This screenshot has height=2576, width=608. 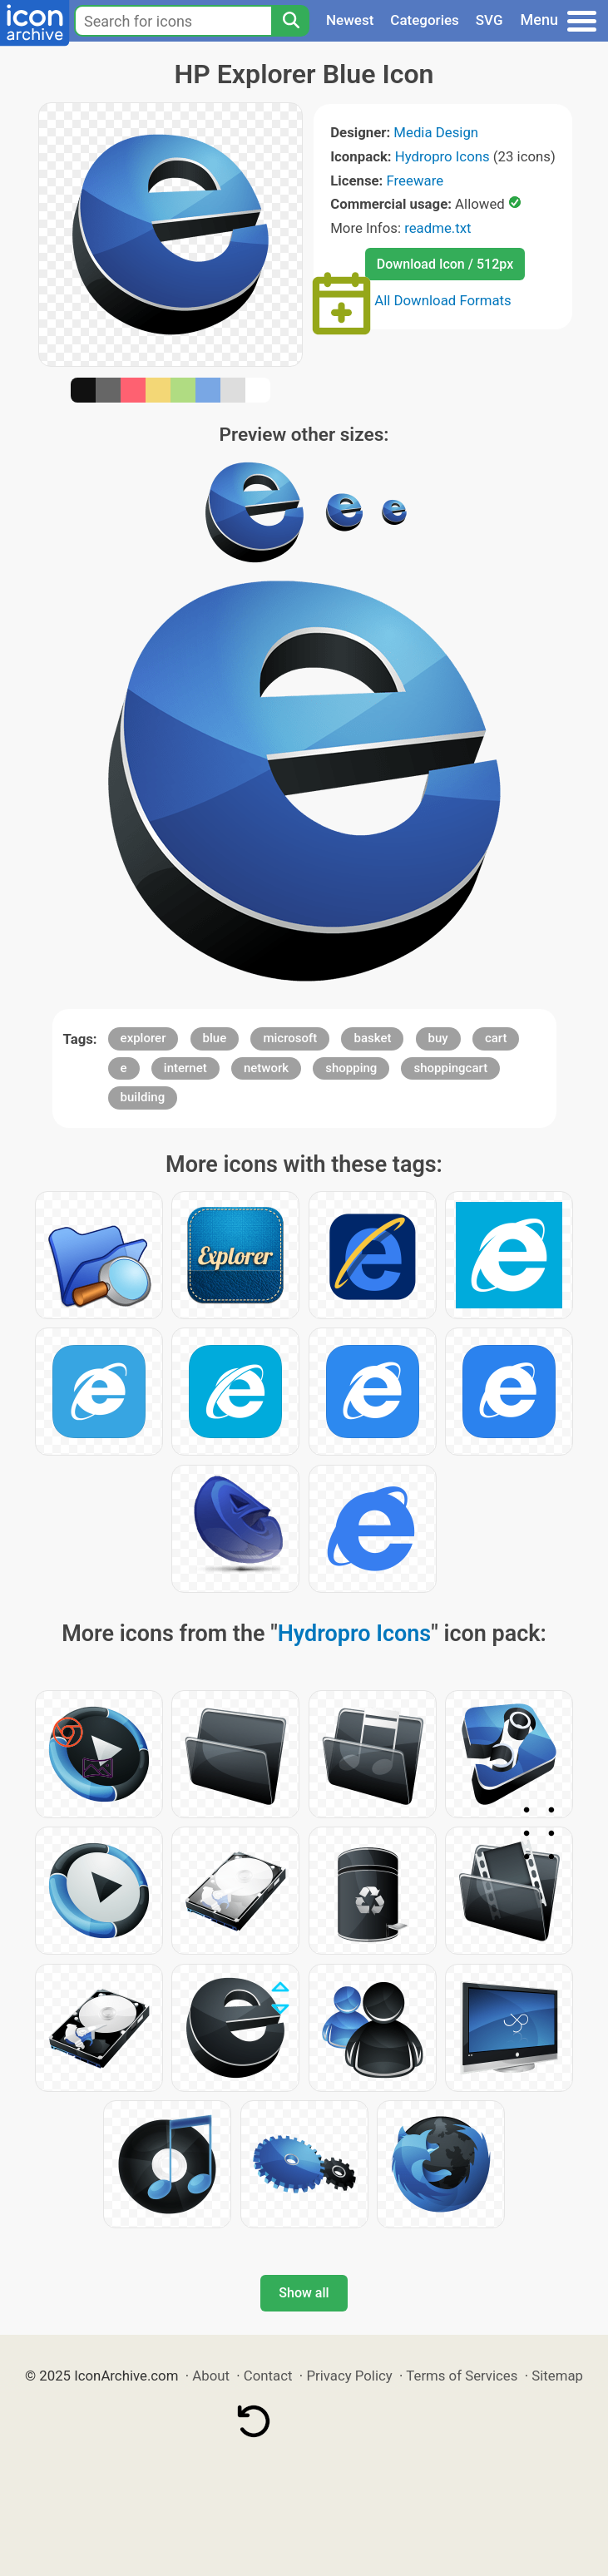 I want to click on view panorama or wide-angle photos, so click(x=97, y=1768).